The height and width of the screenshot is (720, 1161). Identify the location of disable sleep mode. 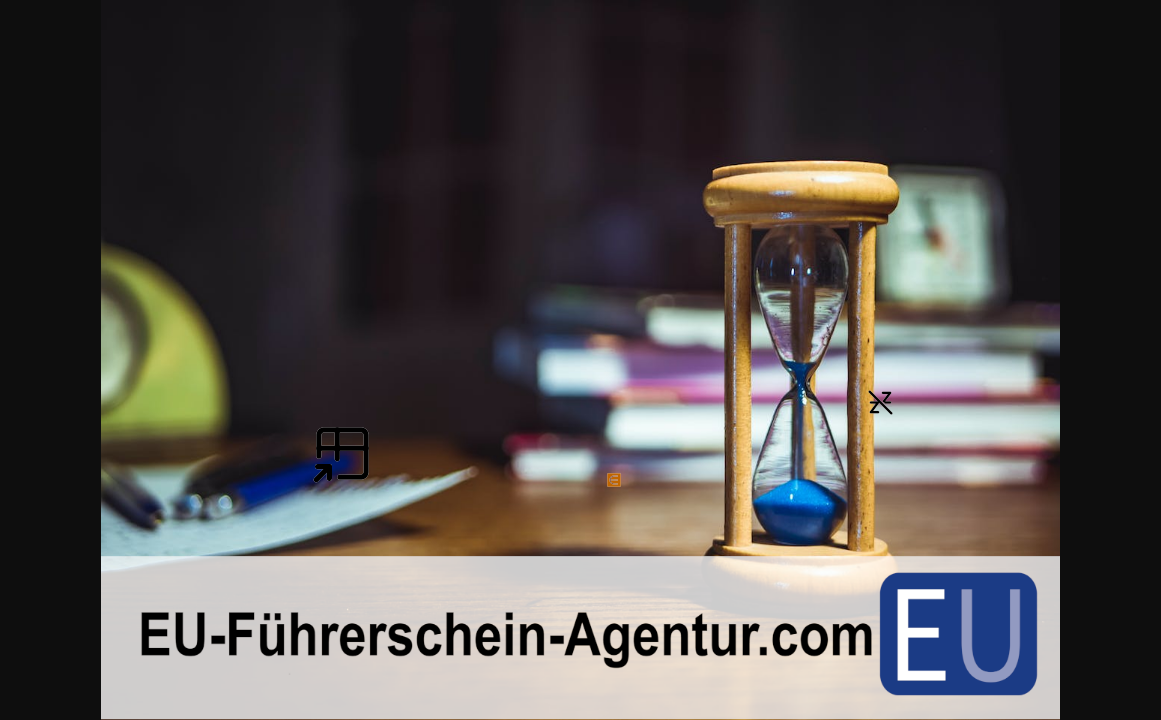
(880, 402).